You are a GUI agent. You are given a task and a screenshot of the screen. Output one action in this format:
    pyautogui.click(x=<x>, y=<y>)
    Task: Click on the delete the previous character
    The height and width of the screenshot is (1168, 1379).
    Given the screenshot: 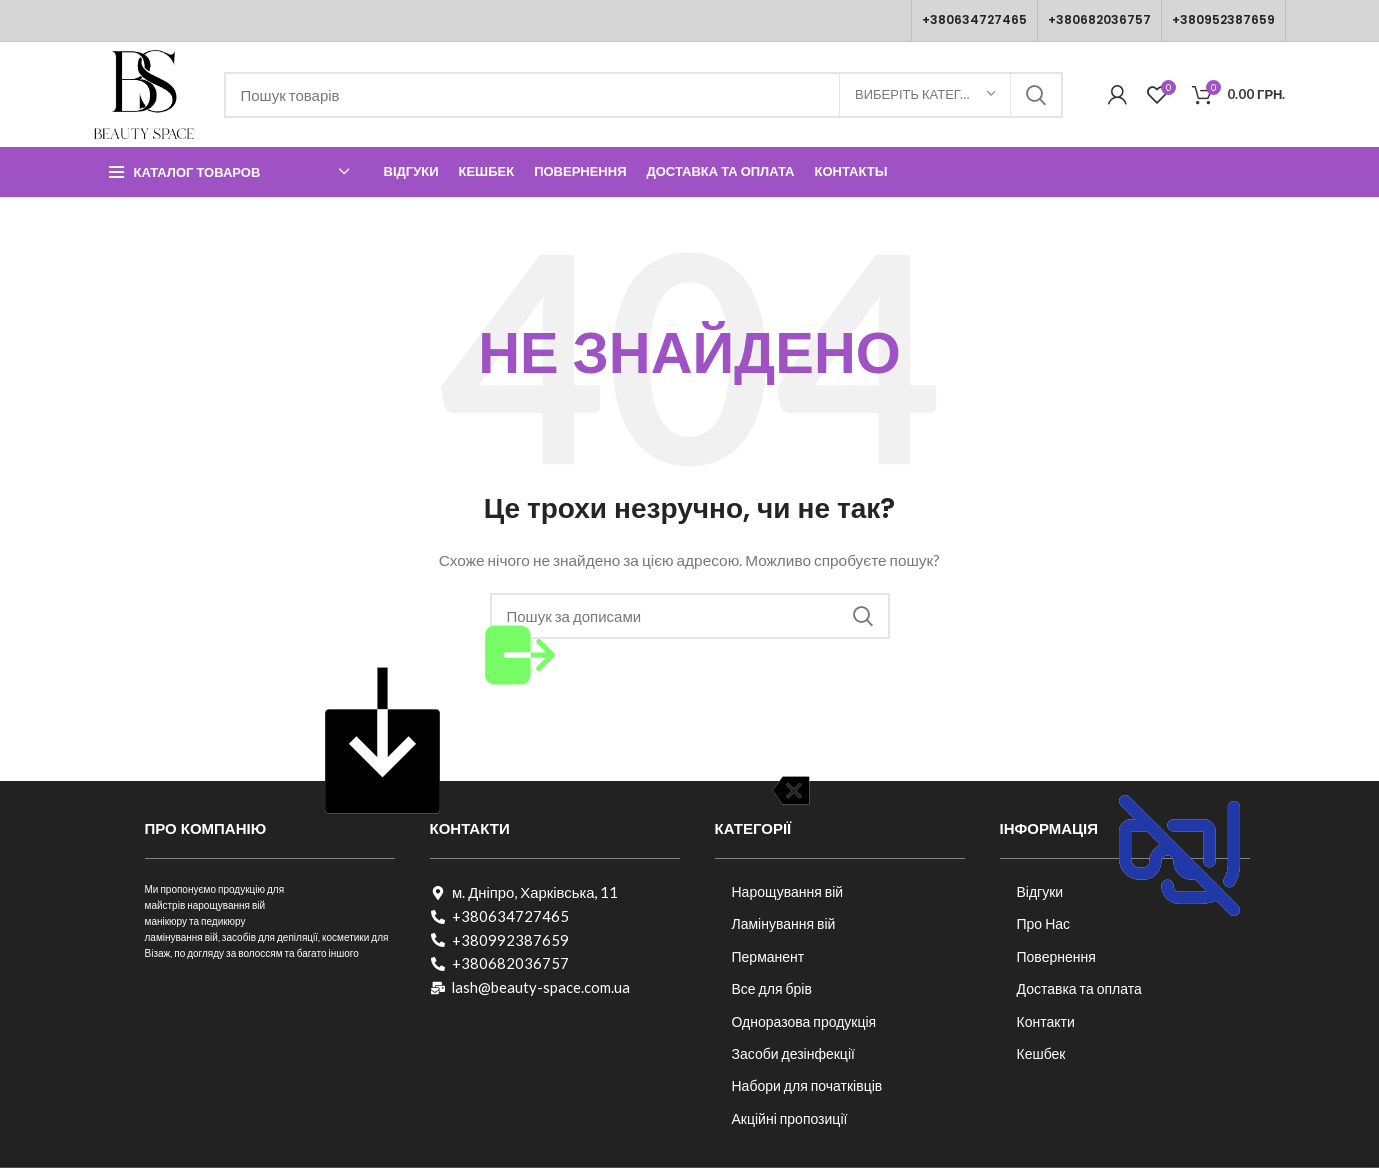 What is the action you would take?
    pyautogui.click(x=792, y=790)
    